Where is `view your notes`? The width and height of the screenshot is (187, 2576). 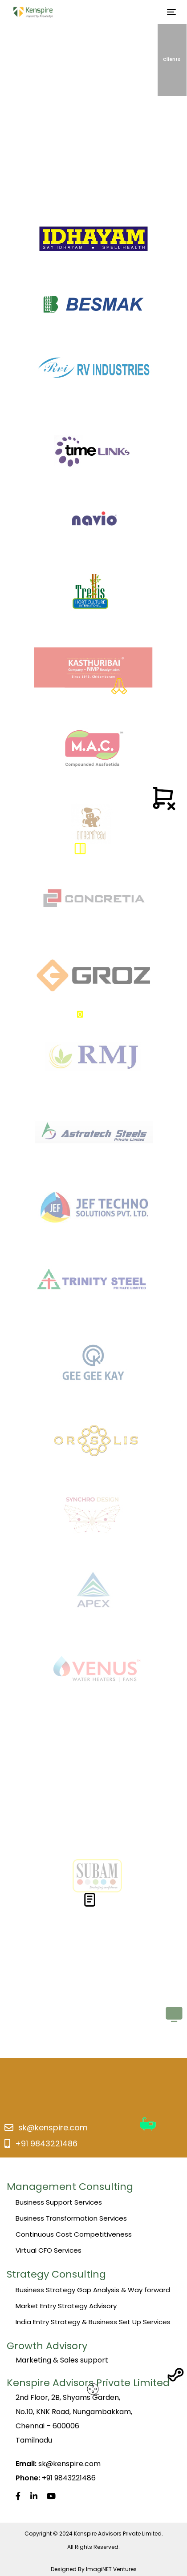
view your notes is located at coordinates (89, 1900).